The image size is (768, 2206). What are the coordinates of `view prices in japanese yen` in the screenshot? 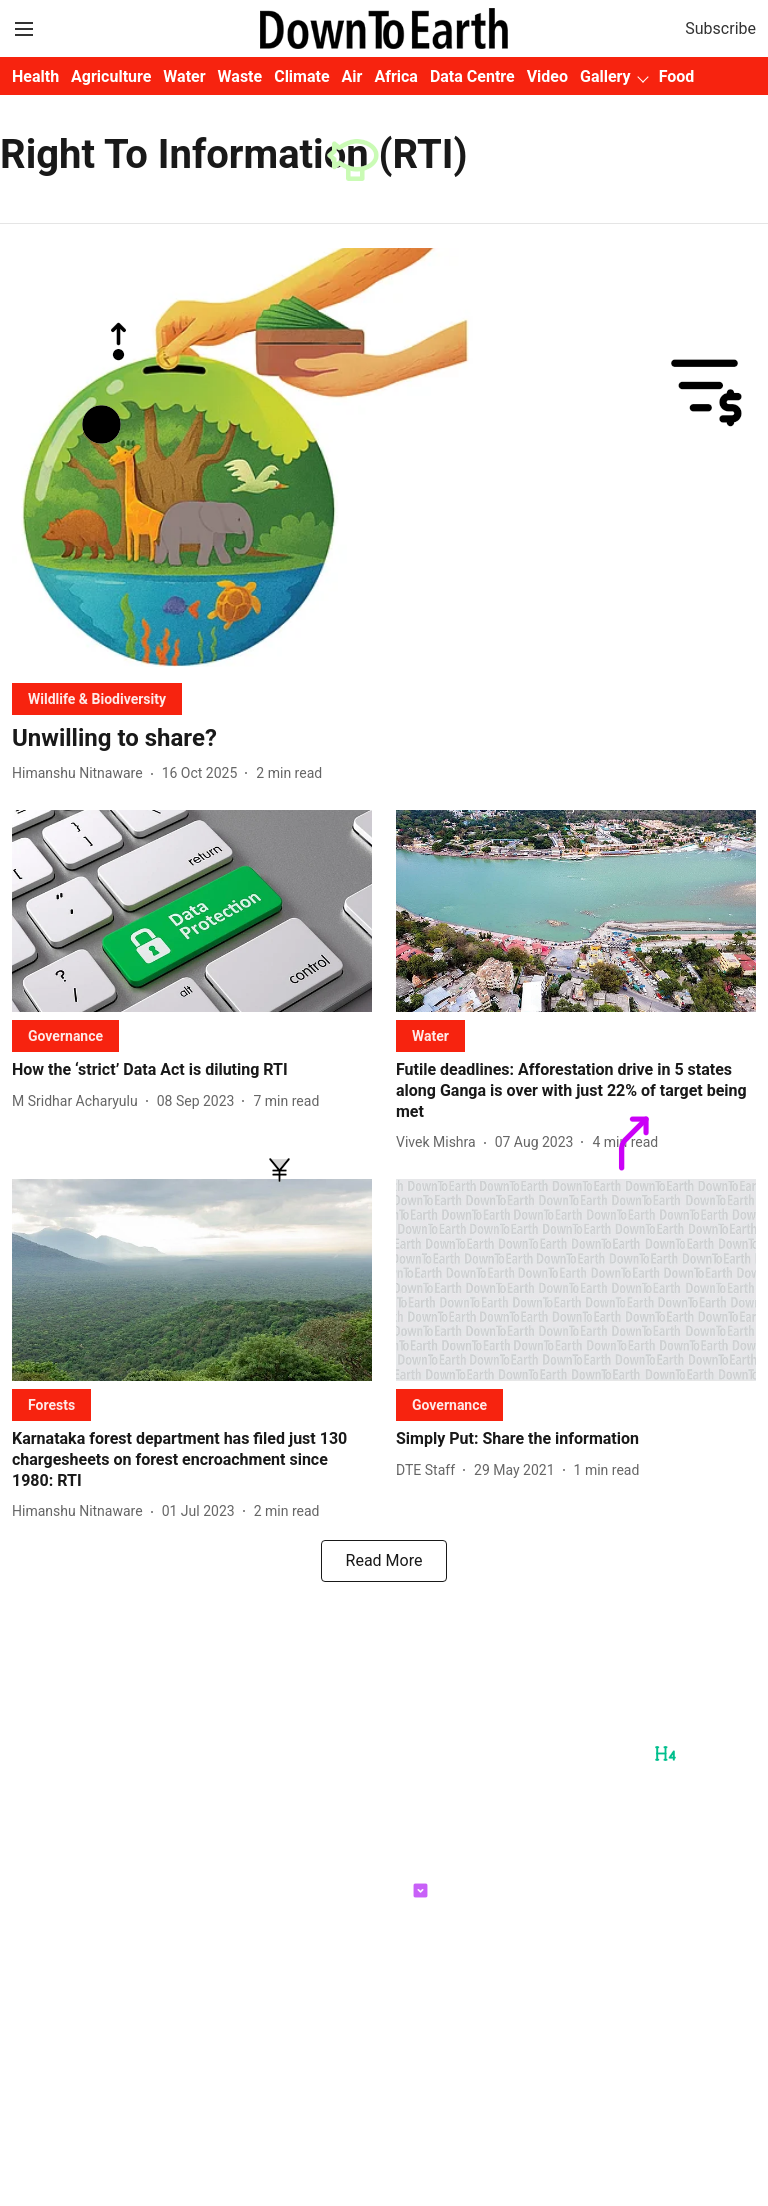 It's located at (279, 1169).